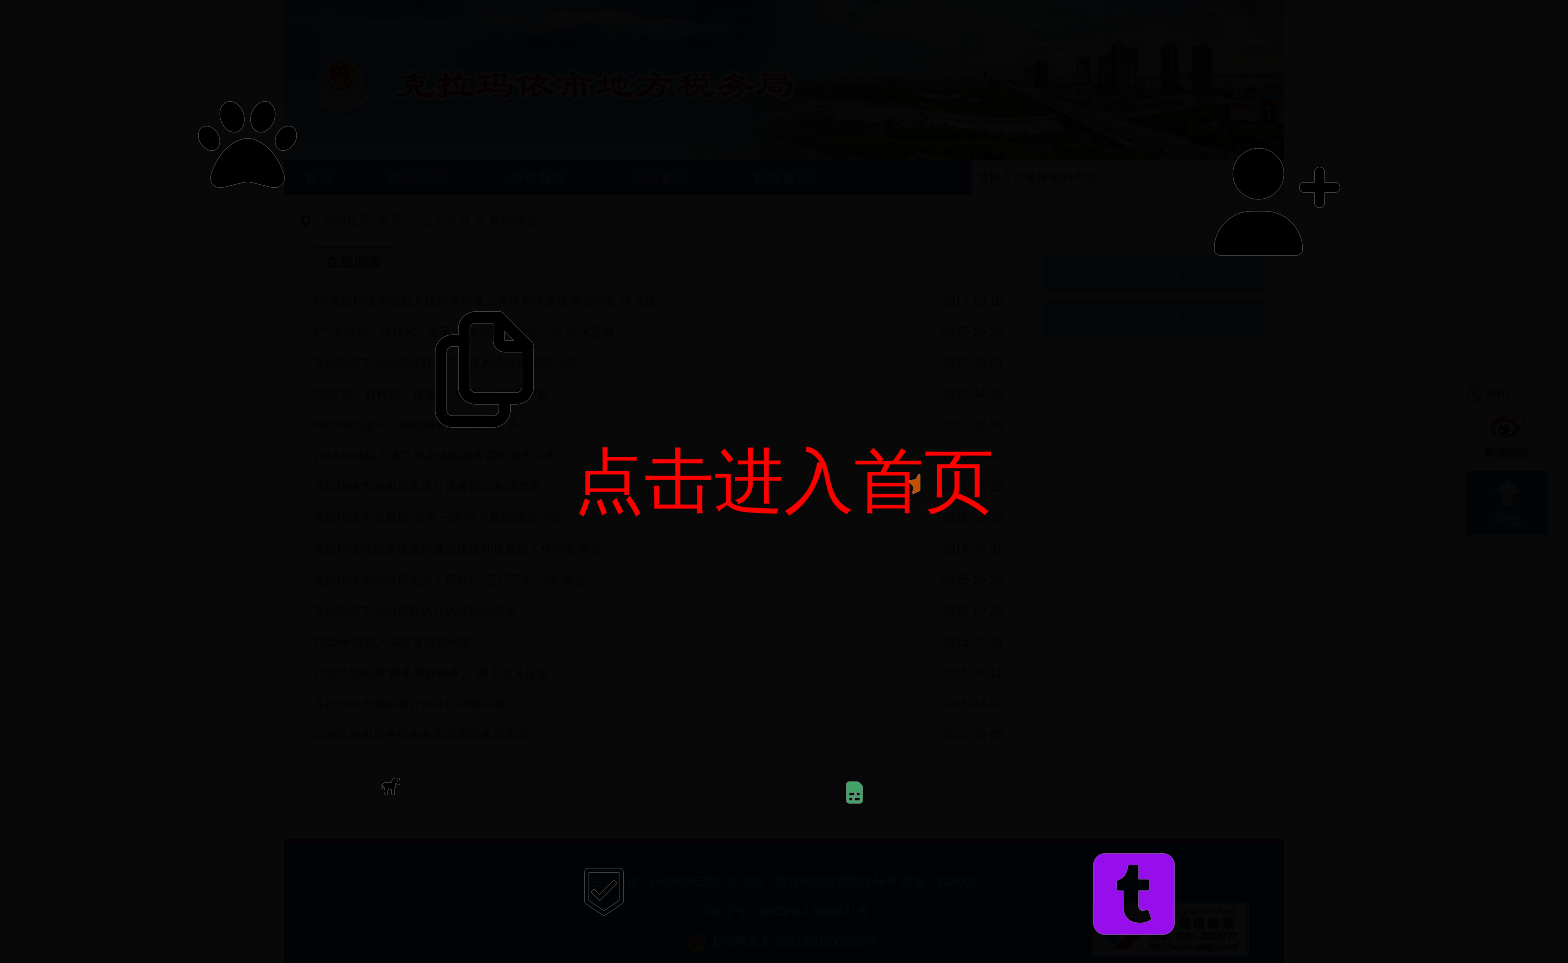 Image resolution: width=1568 pixels, height=963 pixels. What do you see at coordinates (481, 369) in the screenshot?
I see `view multiple files or documents` at bounding box center [481, 369].